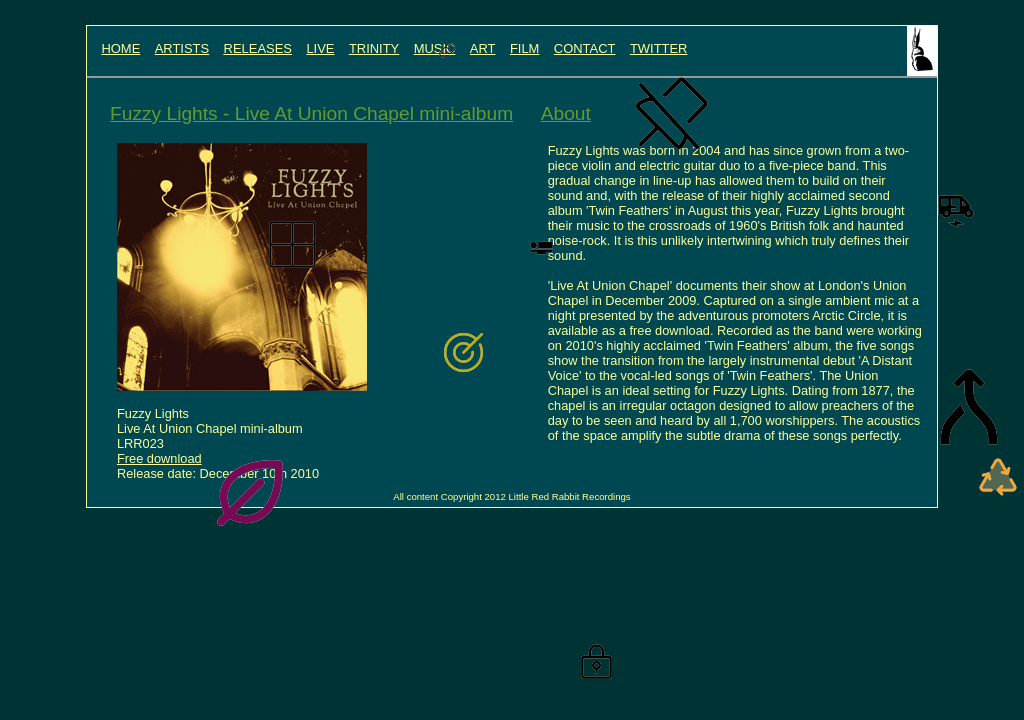 This screenshot has height=720, width=1024. What do you see at coordinates (447, 50) in the screenshot?
I see `copy or share a link` at bounding box center [447, 50].